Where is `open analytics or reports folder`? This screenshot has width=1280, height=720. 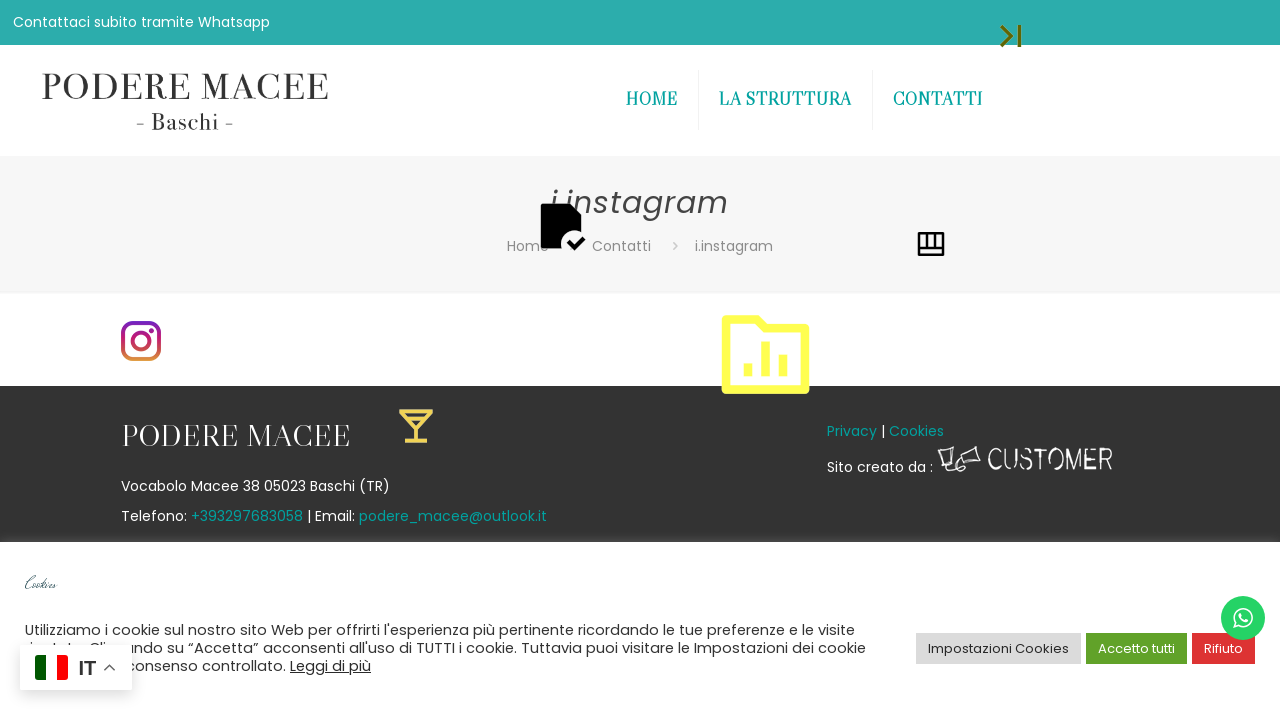 open analytics or reports folder is located at coordinates (765, 354).